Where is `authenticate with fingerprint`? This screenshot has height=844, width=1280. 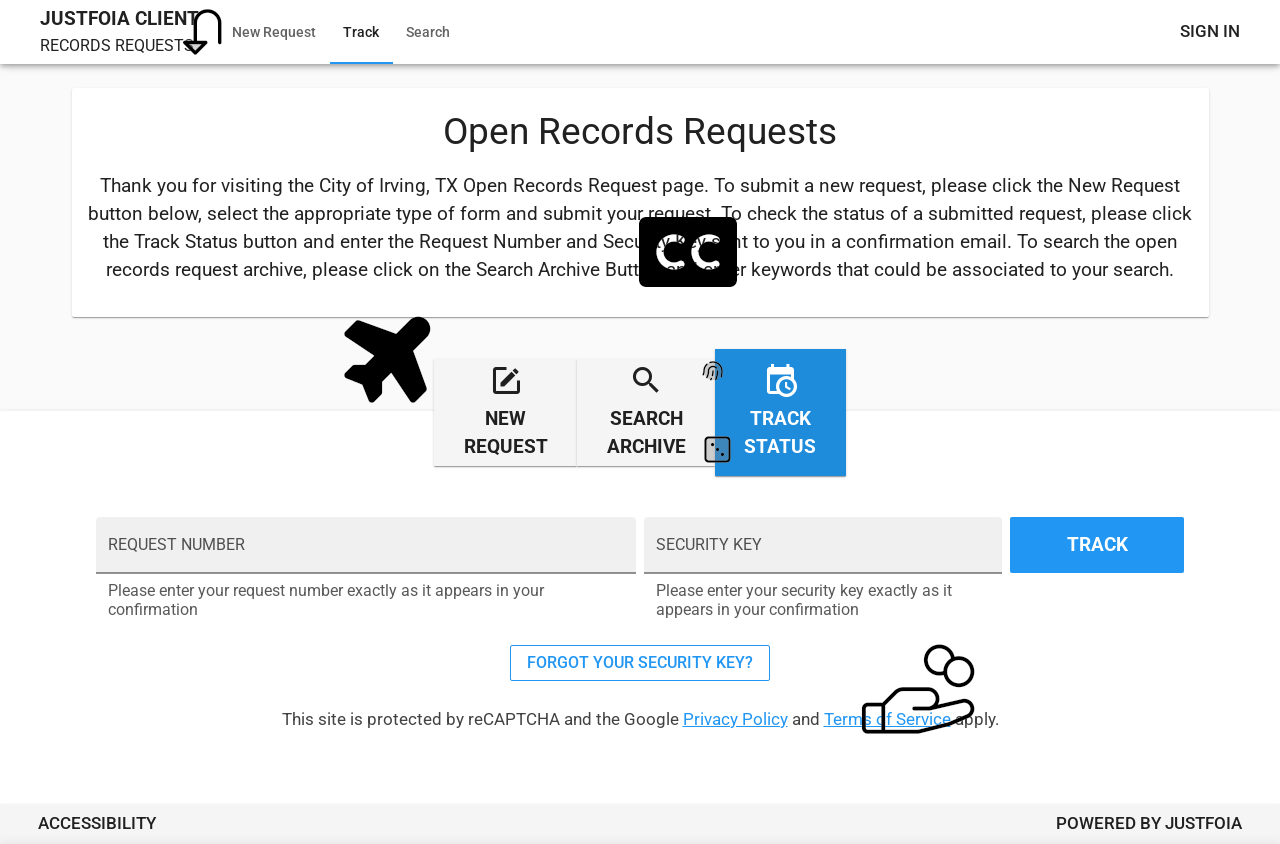
authenticate with fingerprint is located at coordinates (713, 371).